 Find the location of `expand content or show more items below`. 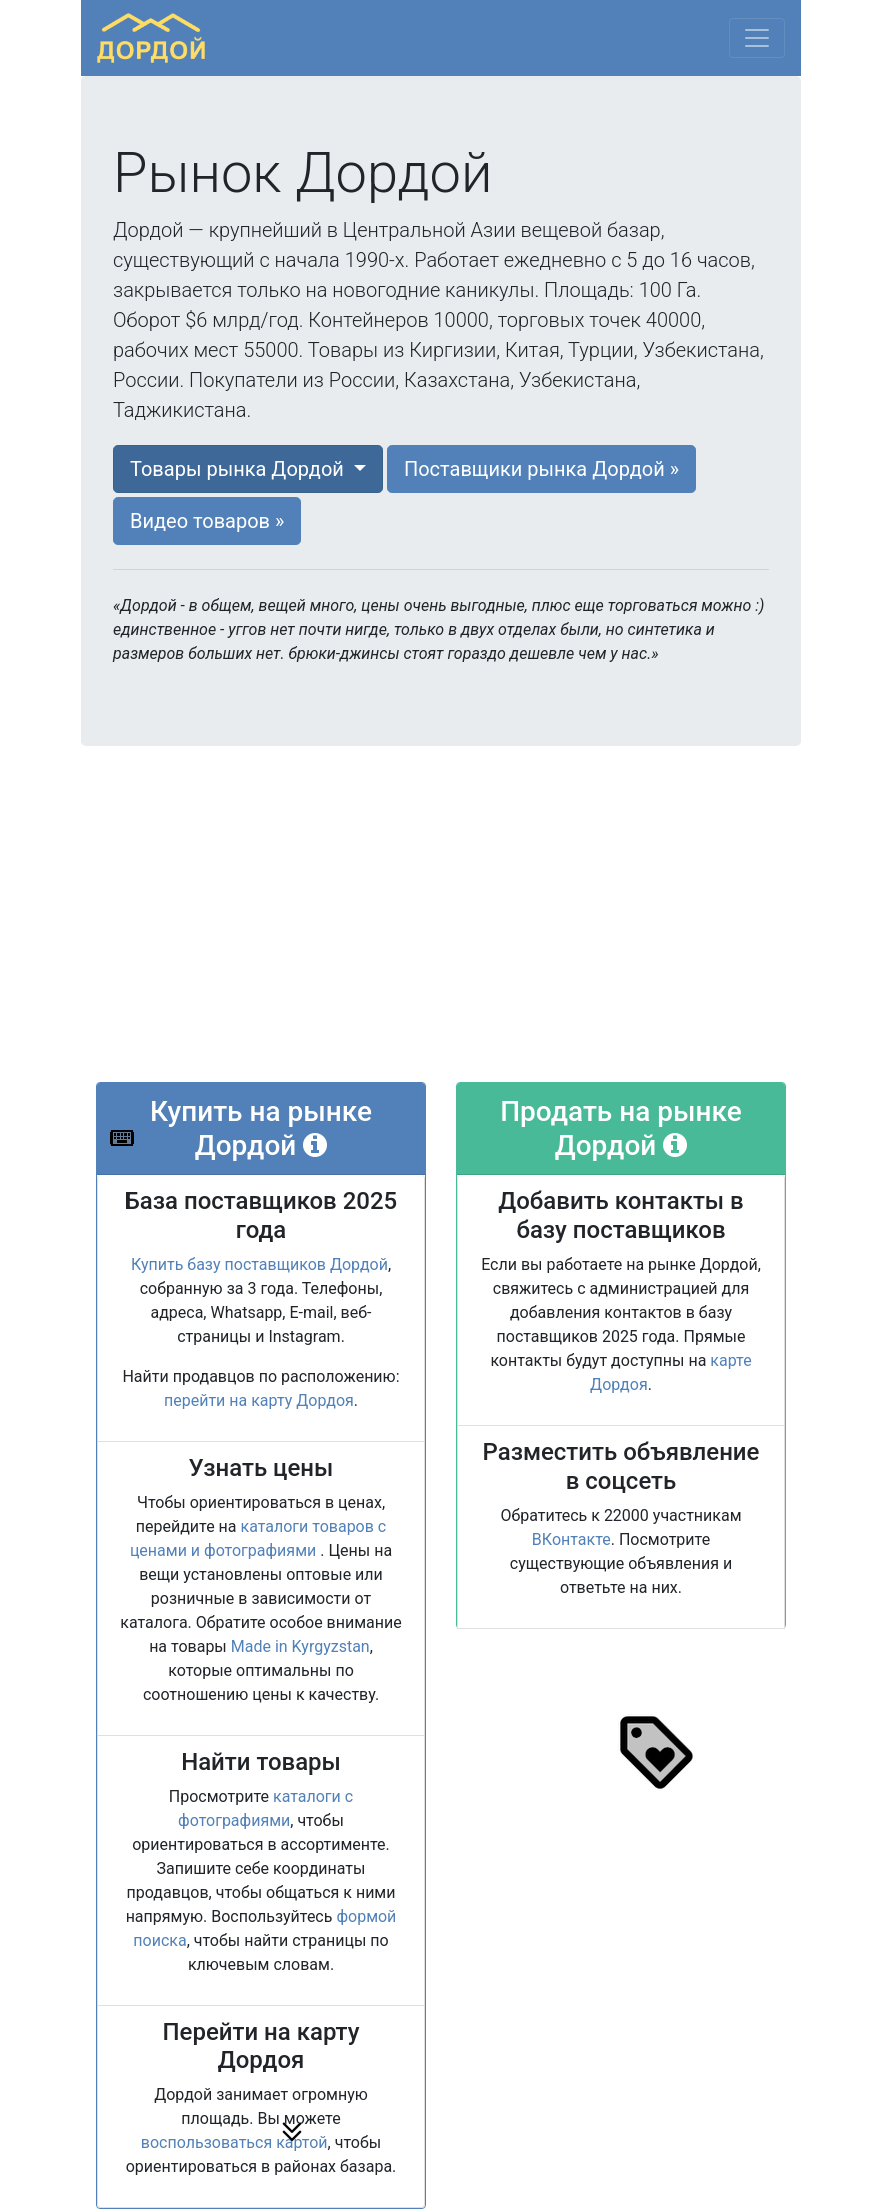

expand content or show more items below is located at coordinates (292, 2131).